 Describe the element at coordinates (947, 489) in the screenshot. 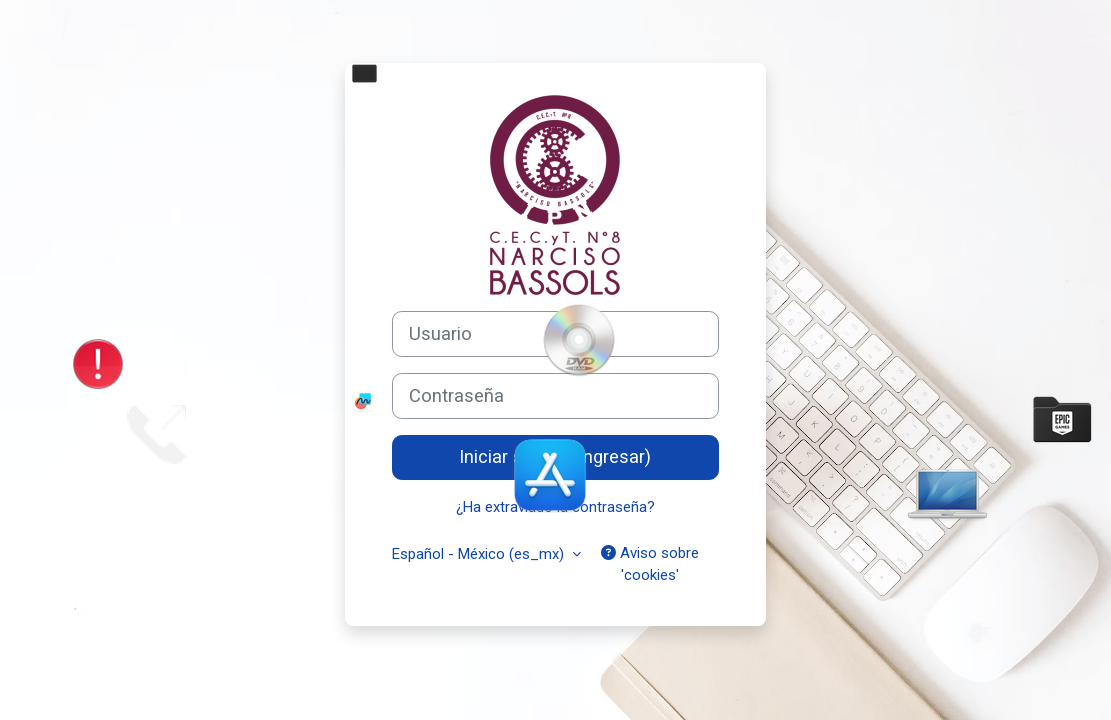

I see `represents a powerbook g4 12-inch laptop device` at that location.